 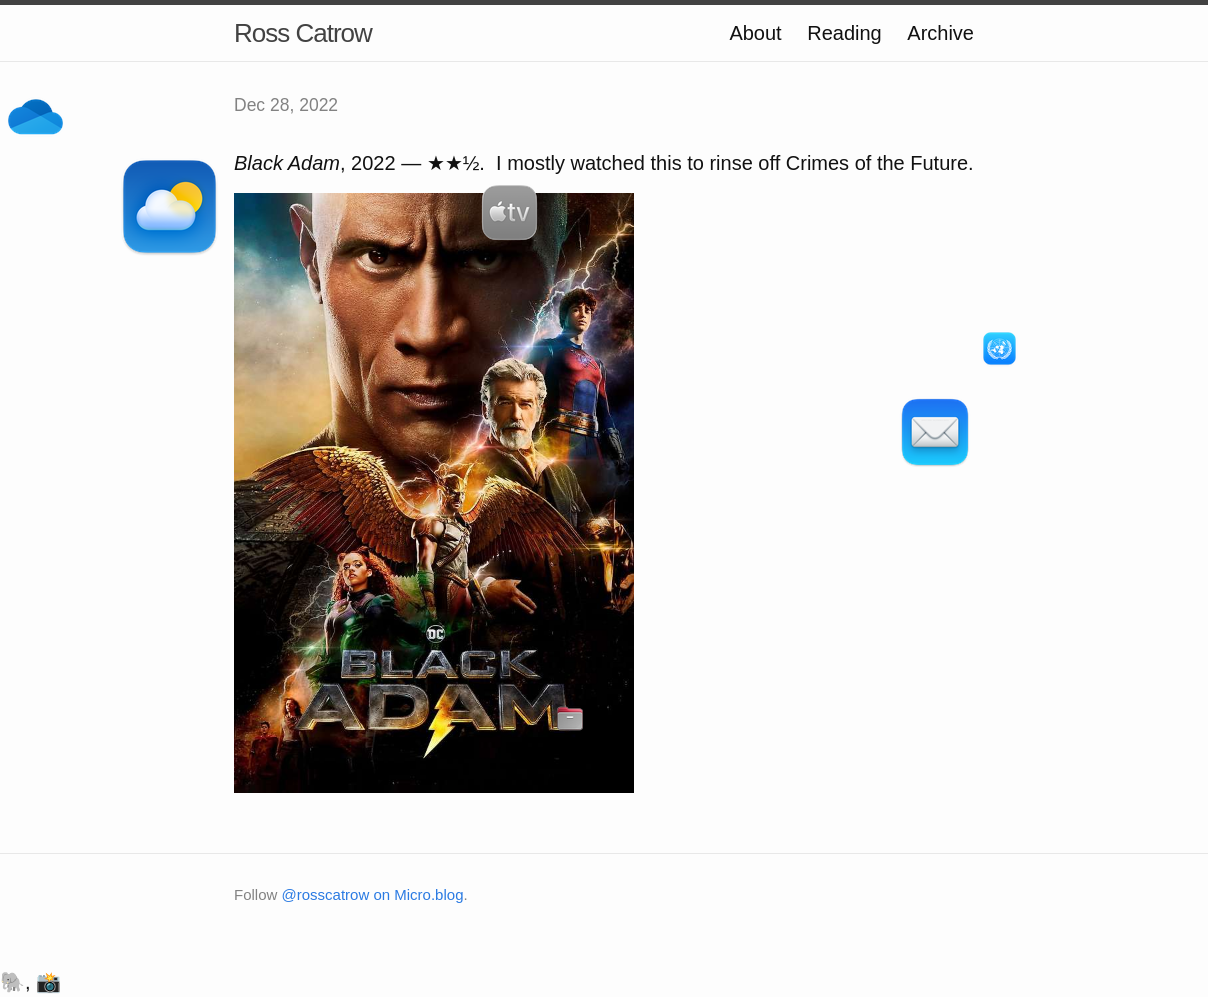 What do you see at coordinates (35, 116) in the screenshot?
I see `open microsoft onedrive` at bounding box center [35, 116].